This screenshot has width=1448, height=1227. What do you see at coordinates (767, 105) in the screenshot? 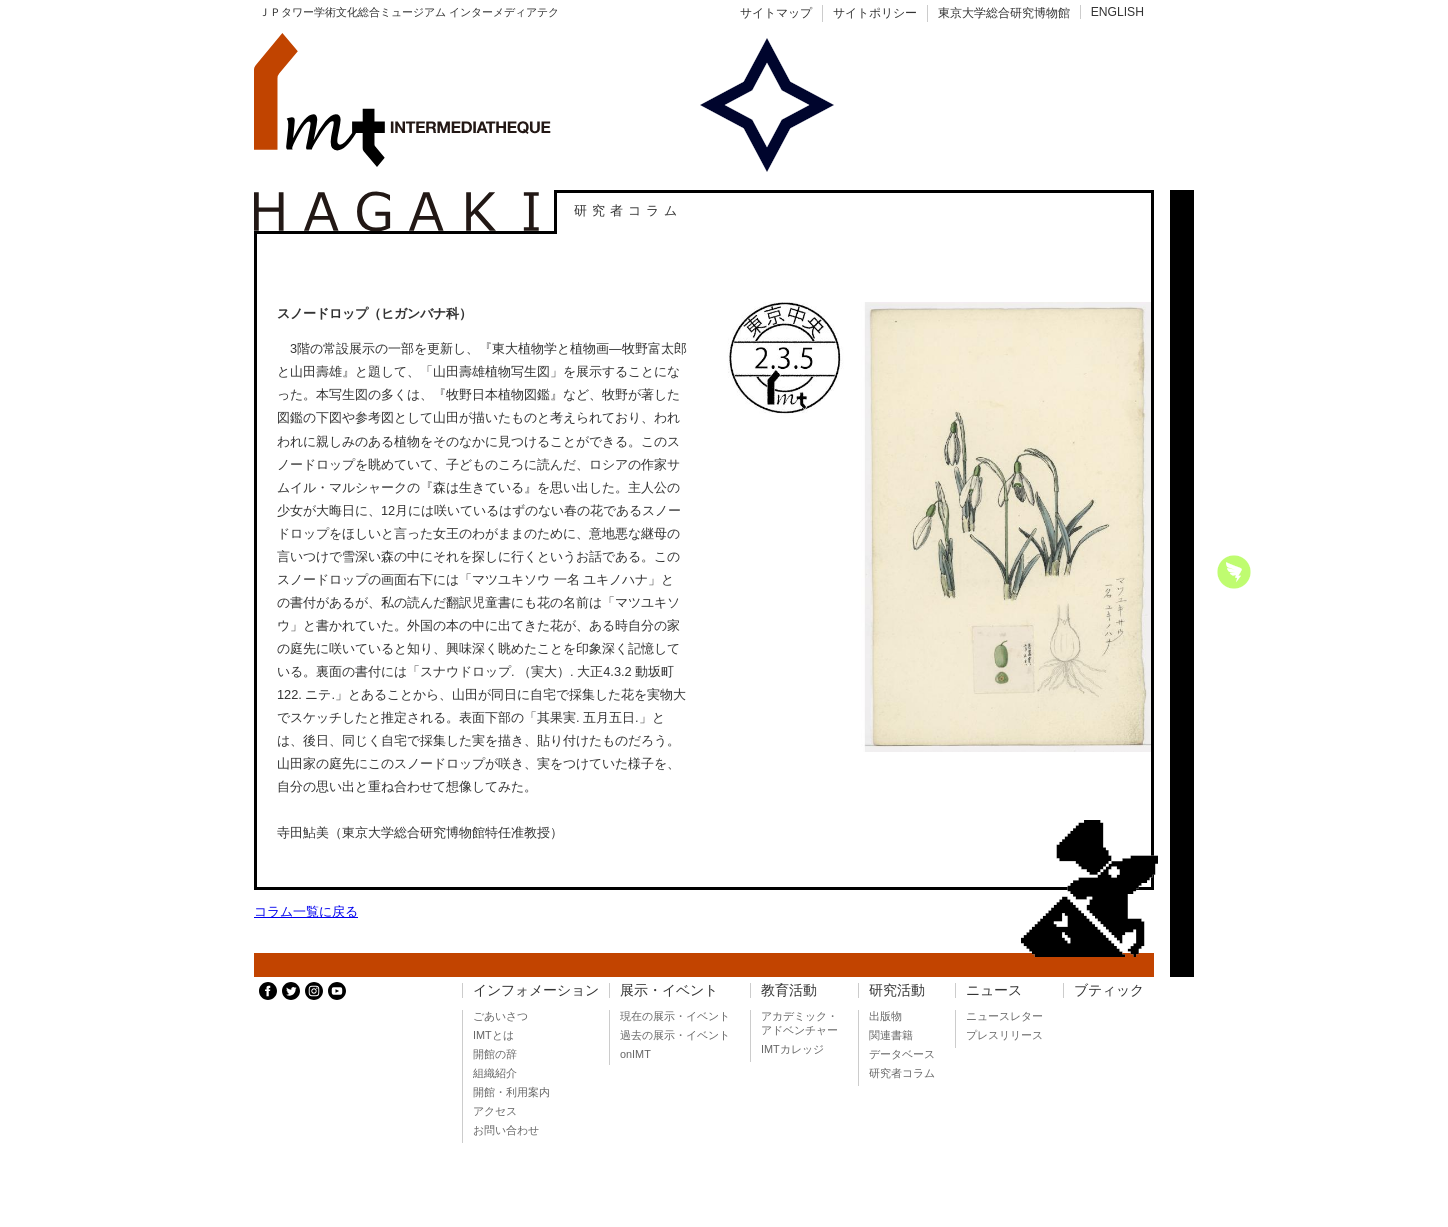
I see `indicates clear or sunny weather conditions` at bounding box center [767, 105].